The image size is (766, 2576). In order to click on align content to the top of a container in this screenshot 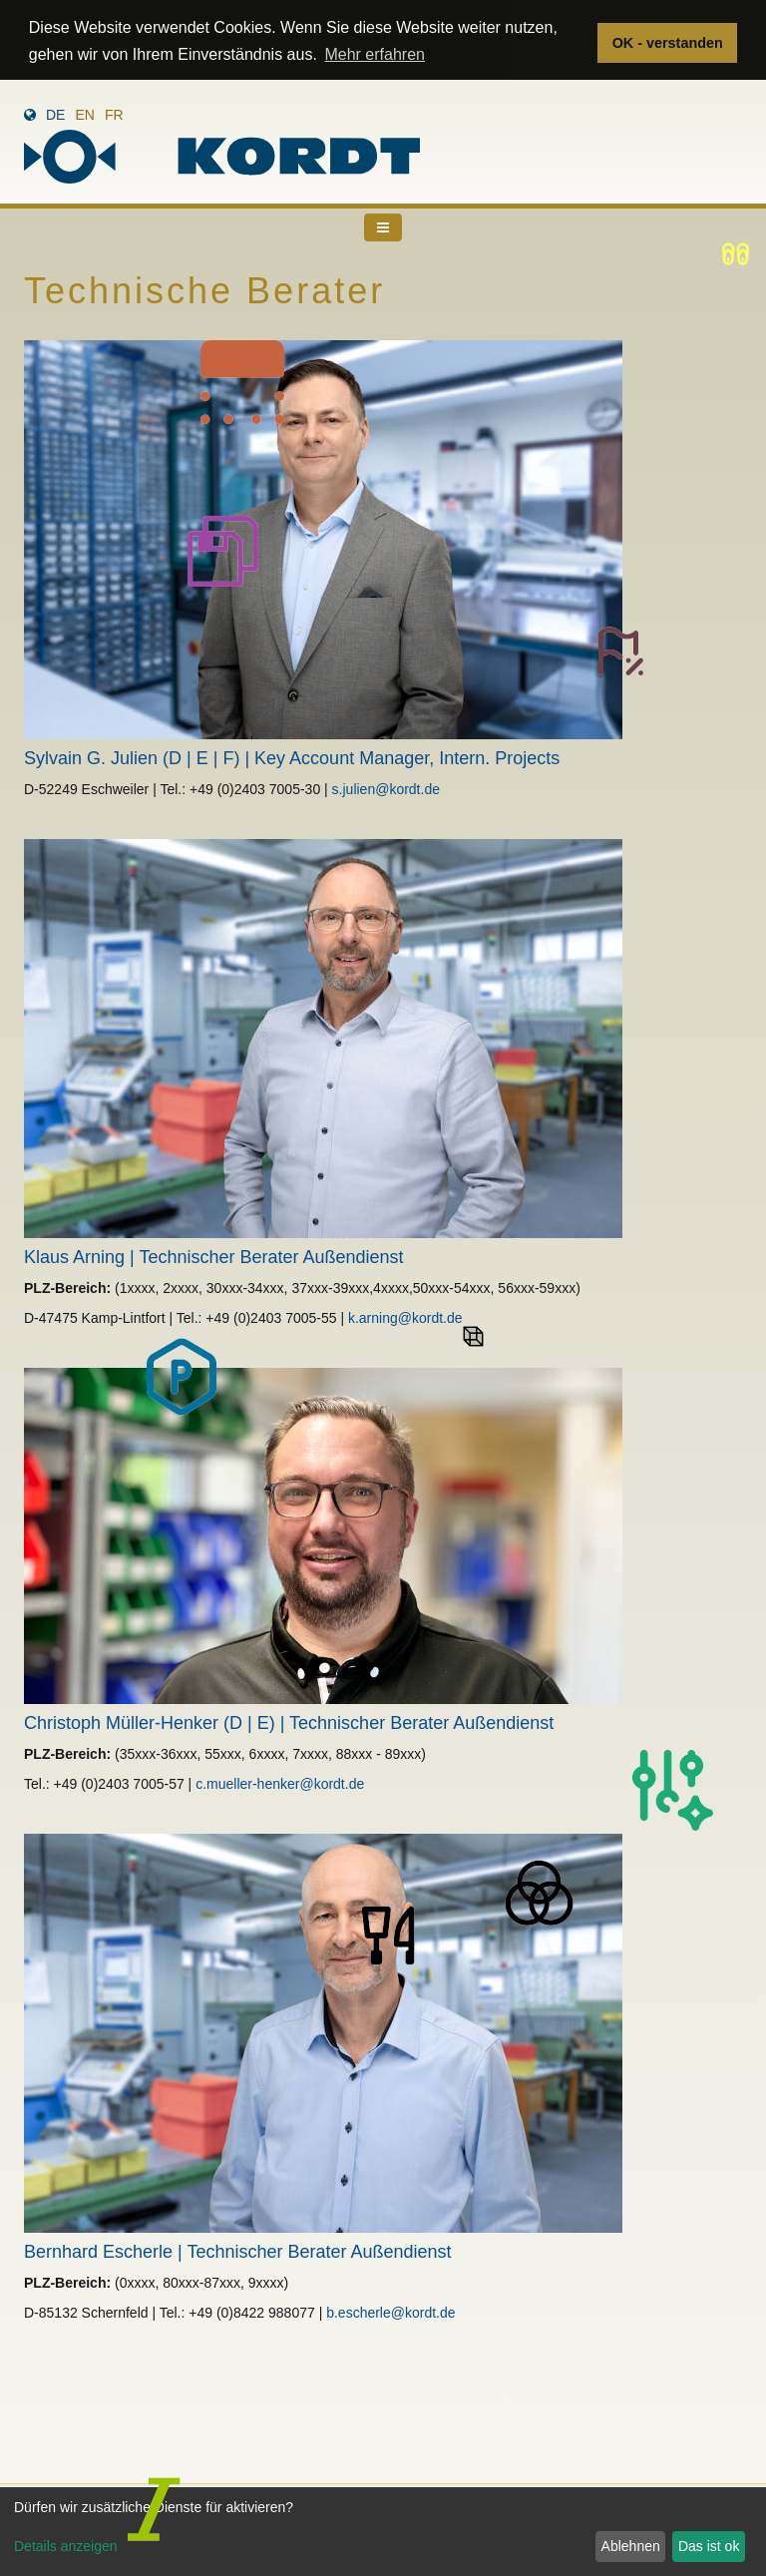, I will do `click(242, 382)`.